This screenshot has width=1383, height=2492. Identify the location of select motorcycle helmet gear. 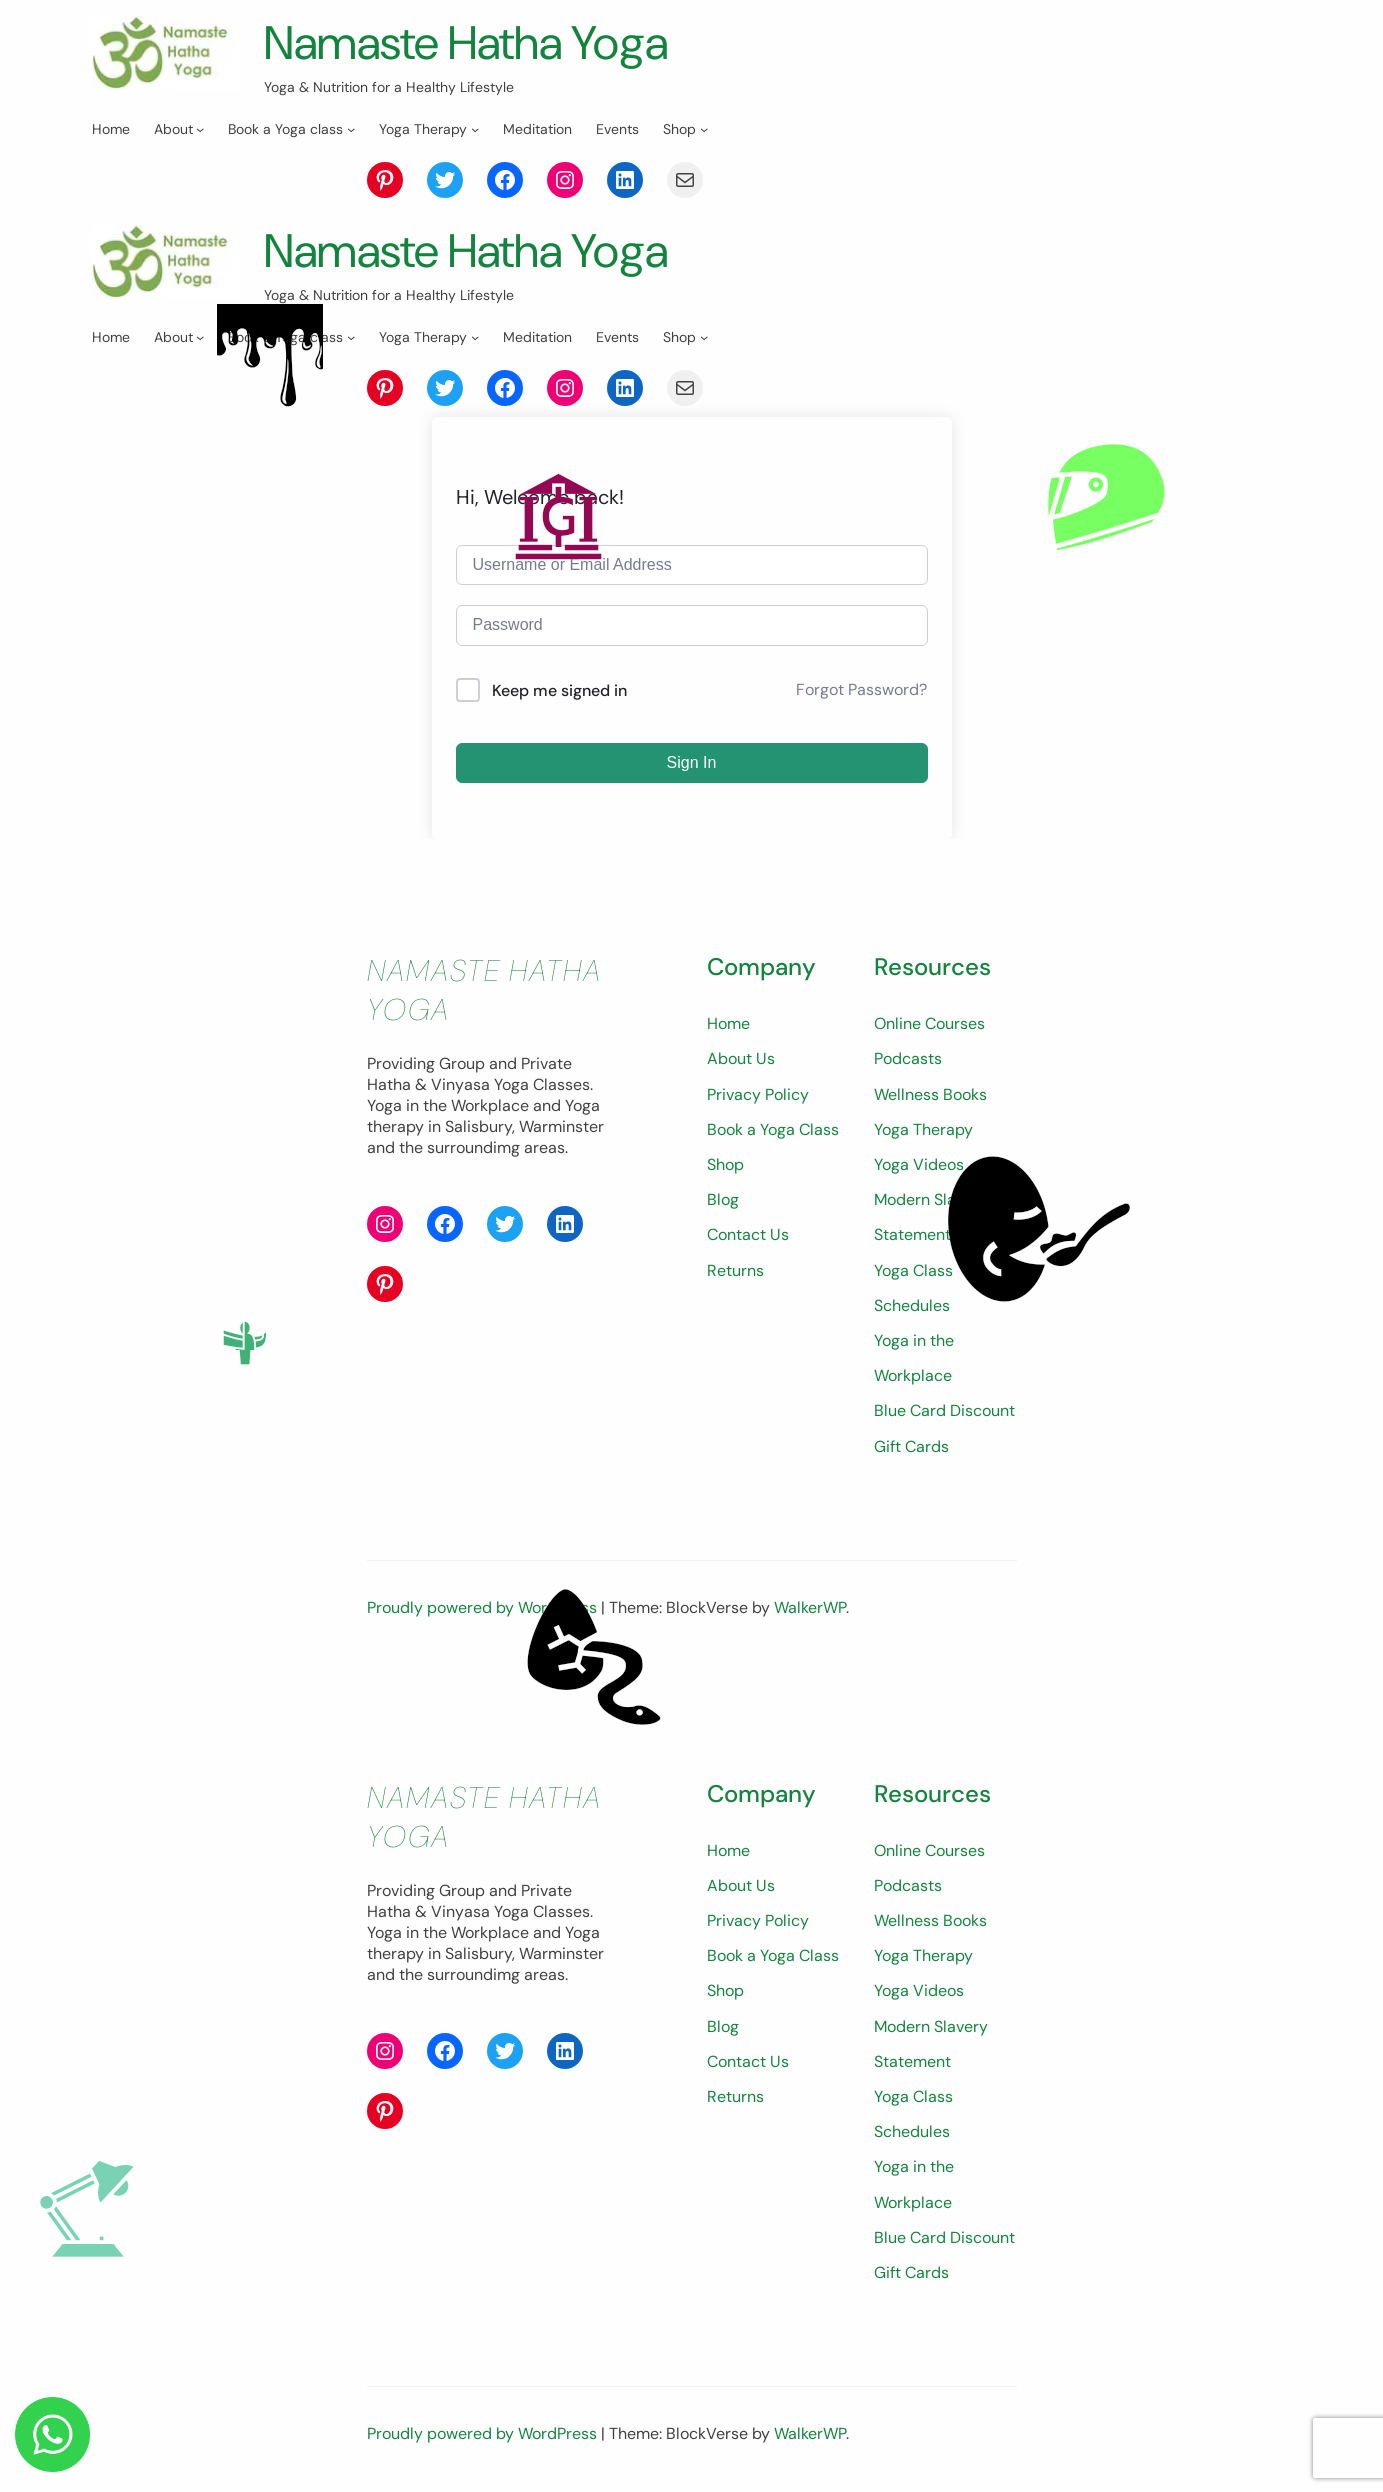
(1104, 496).